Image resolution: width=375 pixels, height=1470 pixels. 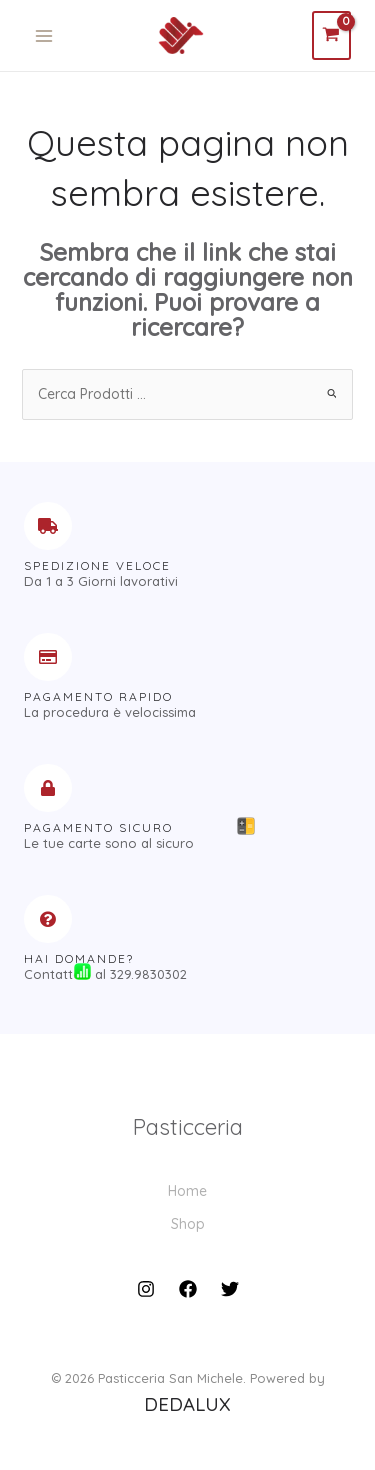 I want to click on open LibreOffice Calc spreadsheet application, so click(x=82, y=971).